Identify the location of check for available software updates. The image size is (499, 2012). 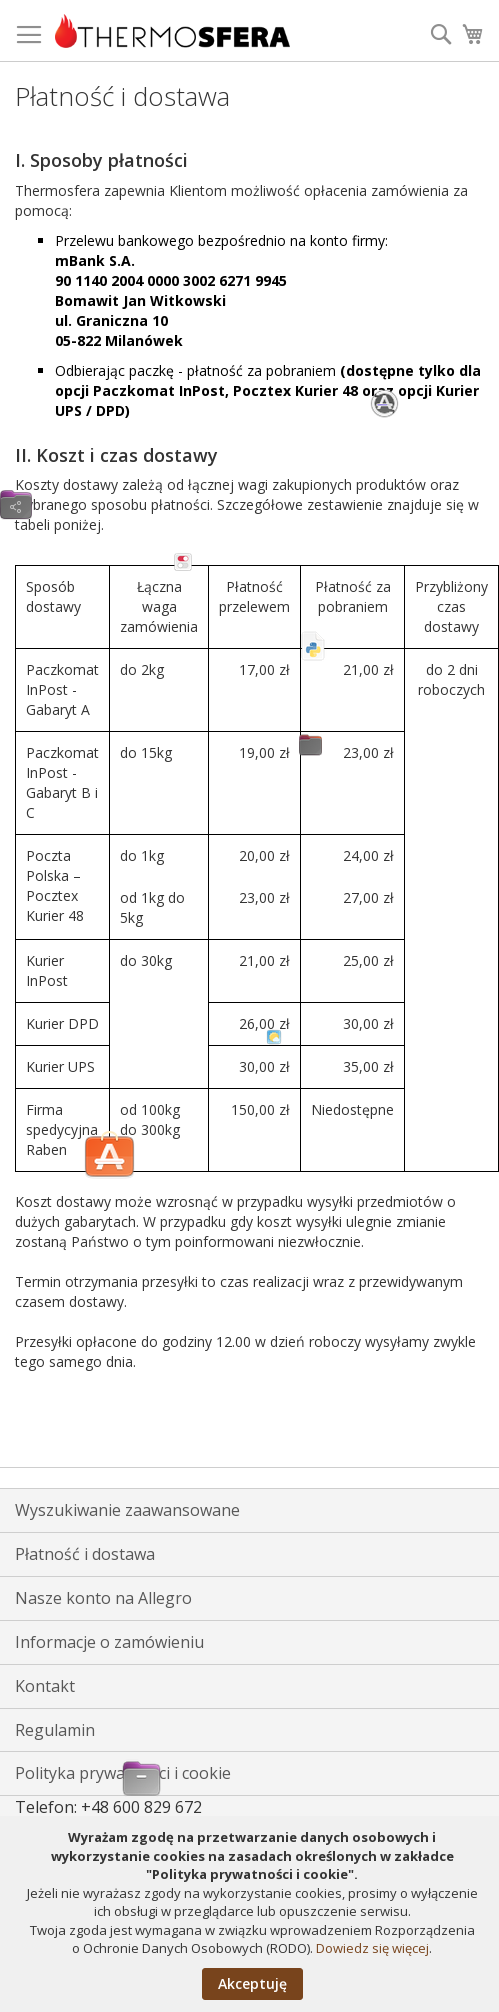
(384, 403).